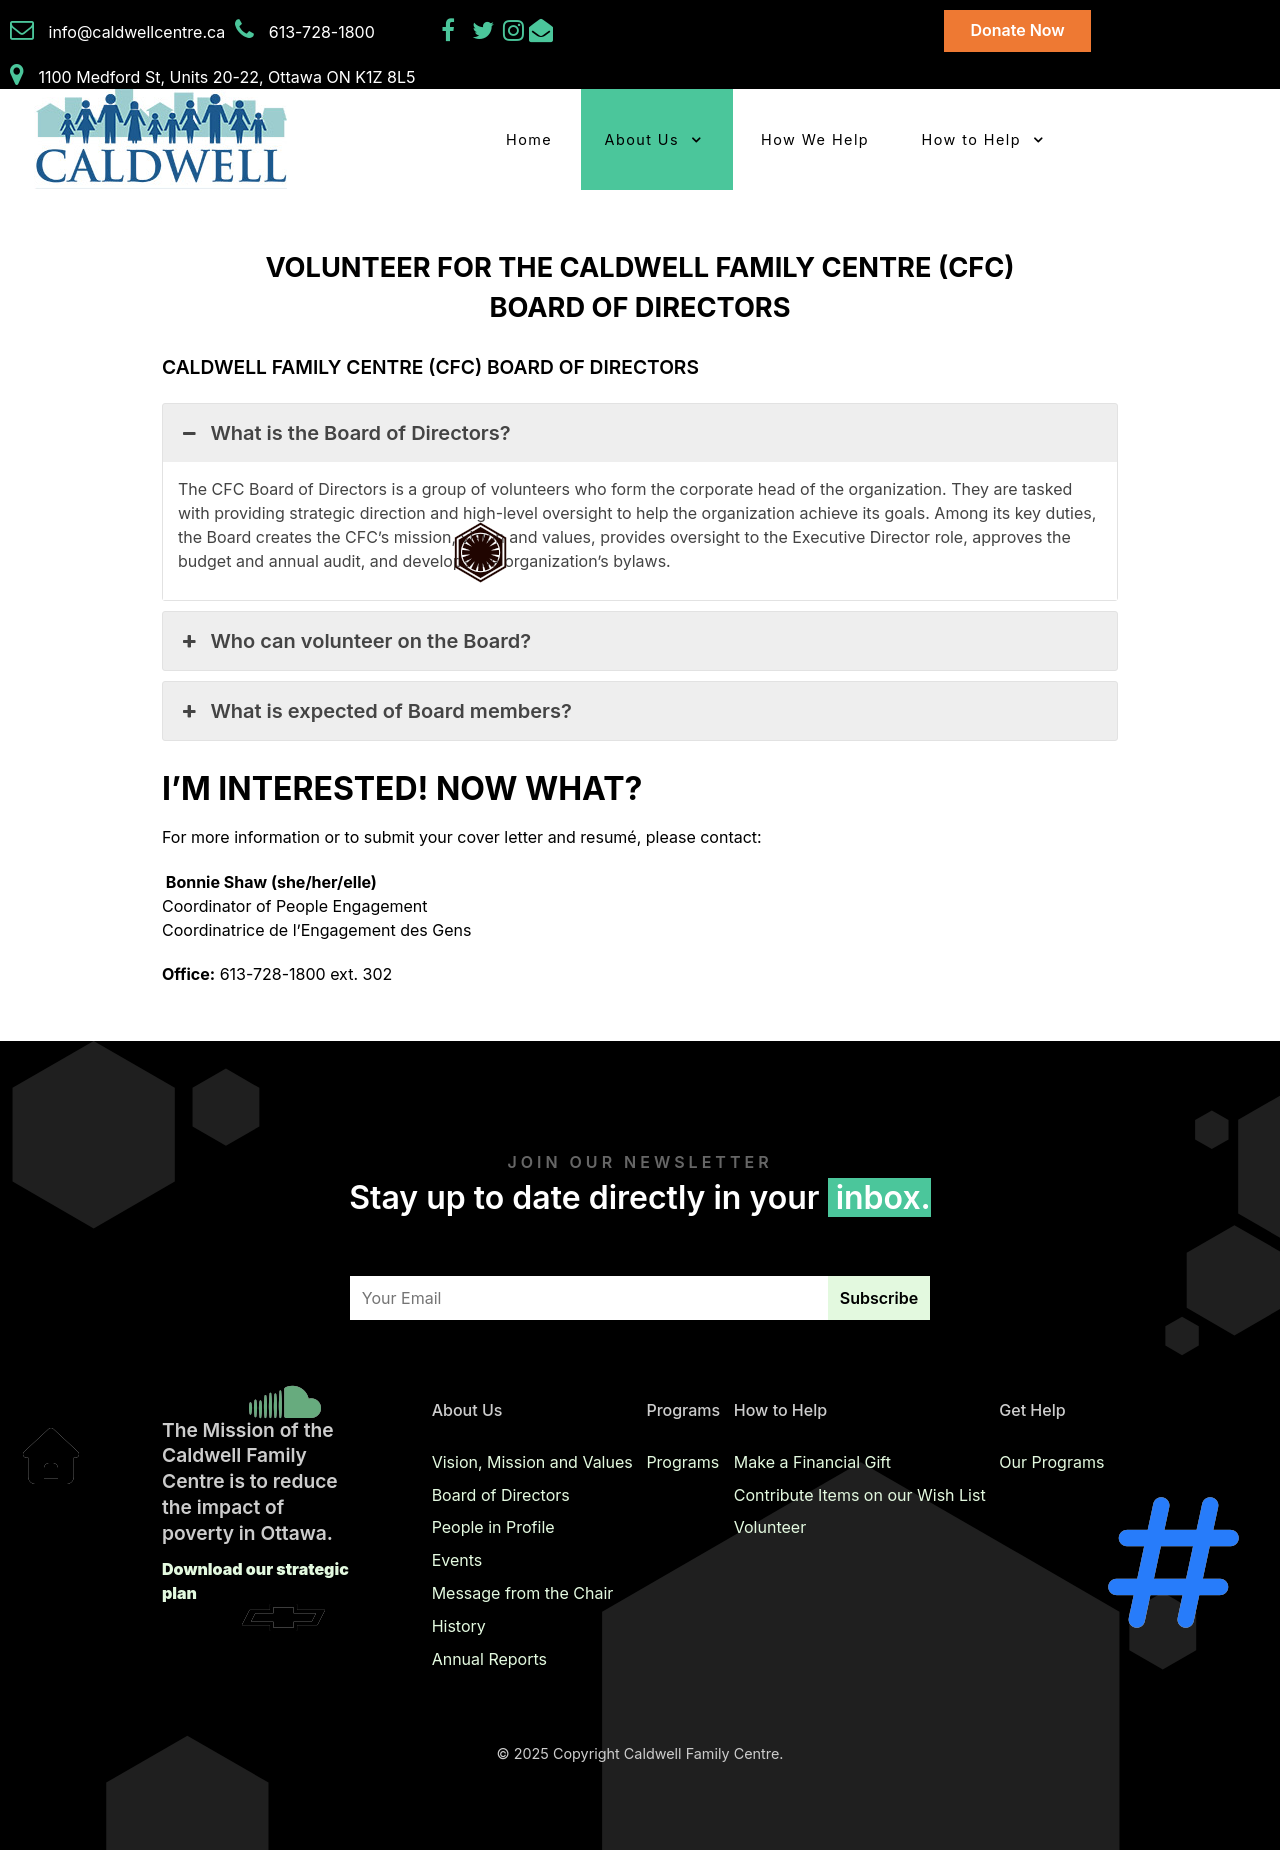 The image size is (1280, 1850). What do you see at coordinates (283, 1617) in the screenshot?
I see `chevrolet brand logo` at bounding box center [283, 1617].